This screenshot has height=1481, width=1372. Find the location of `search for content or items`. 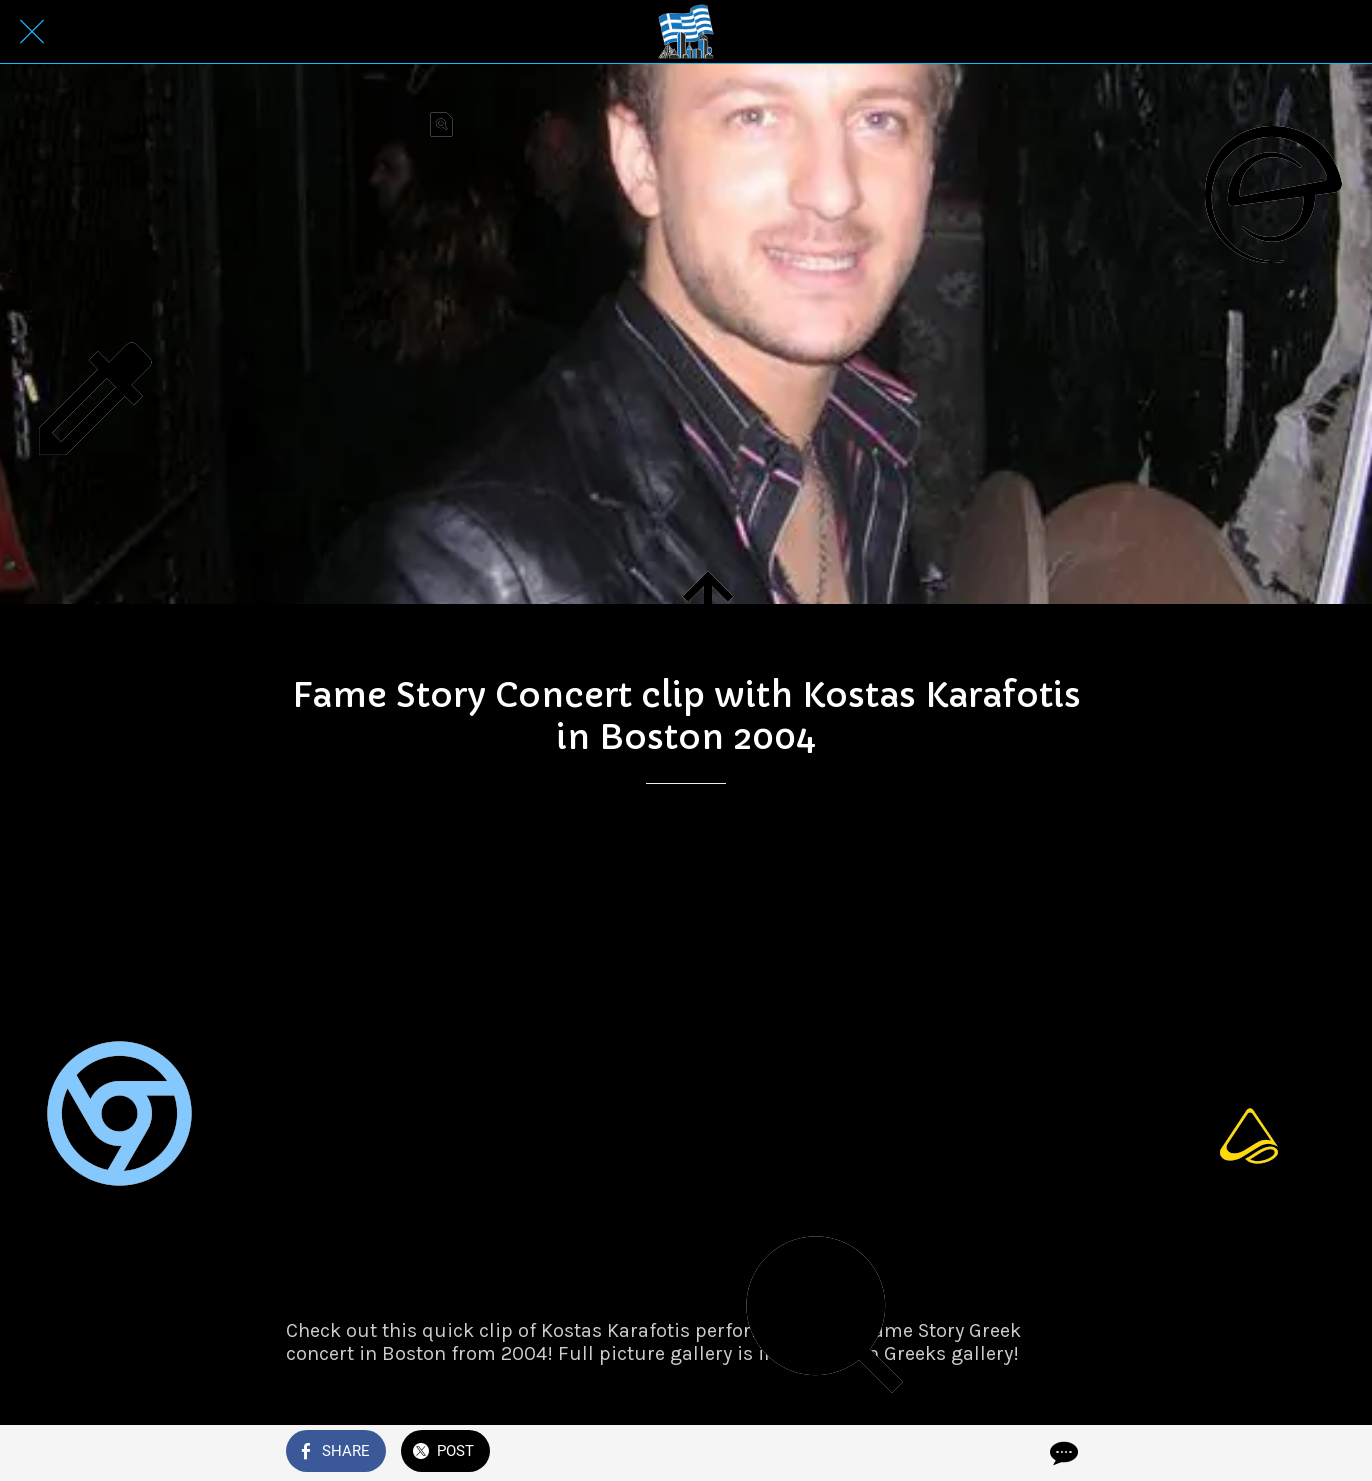

search for content or items is located at coordinates (823, 1313).